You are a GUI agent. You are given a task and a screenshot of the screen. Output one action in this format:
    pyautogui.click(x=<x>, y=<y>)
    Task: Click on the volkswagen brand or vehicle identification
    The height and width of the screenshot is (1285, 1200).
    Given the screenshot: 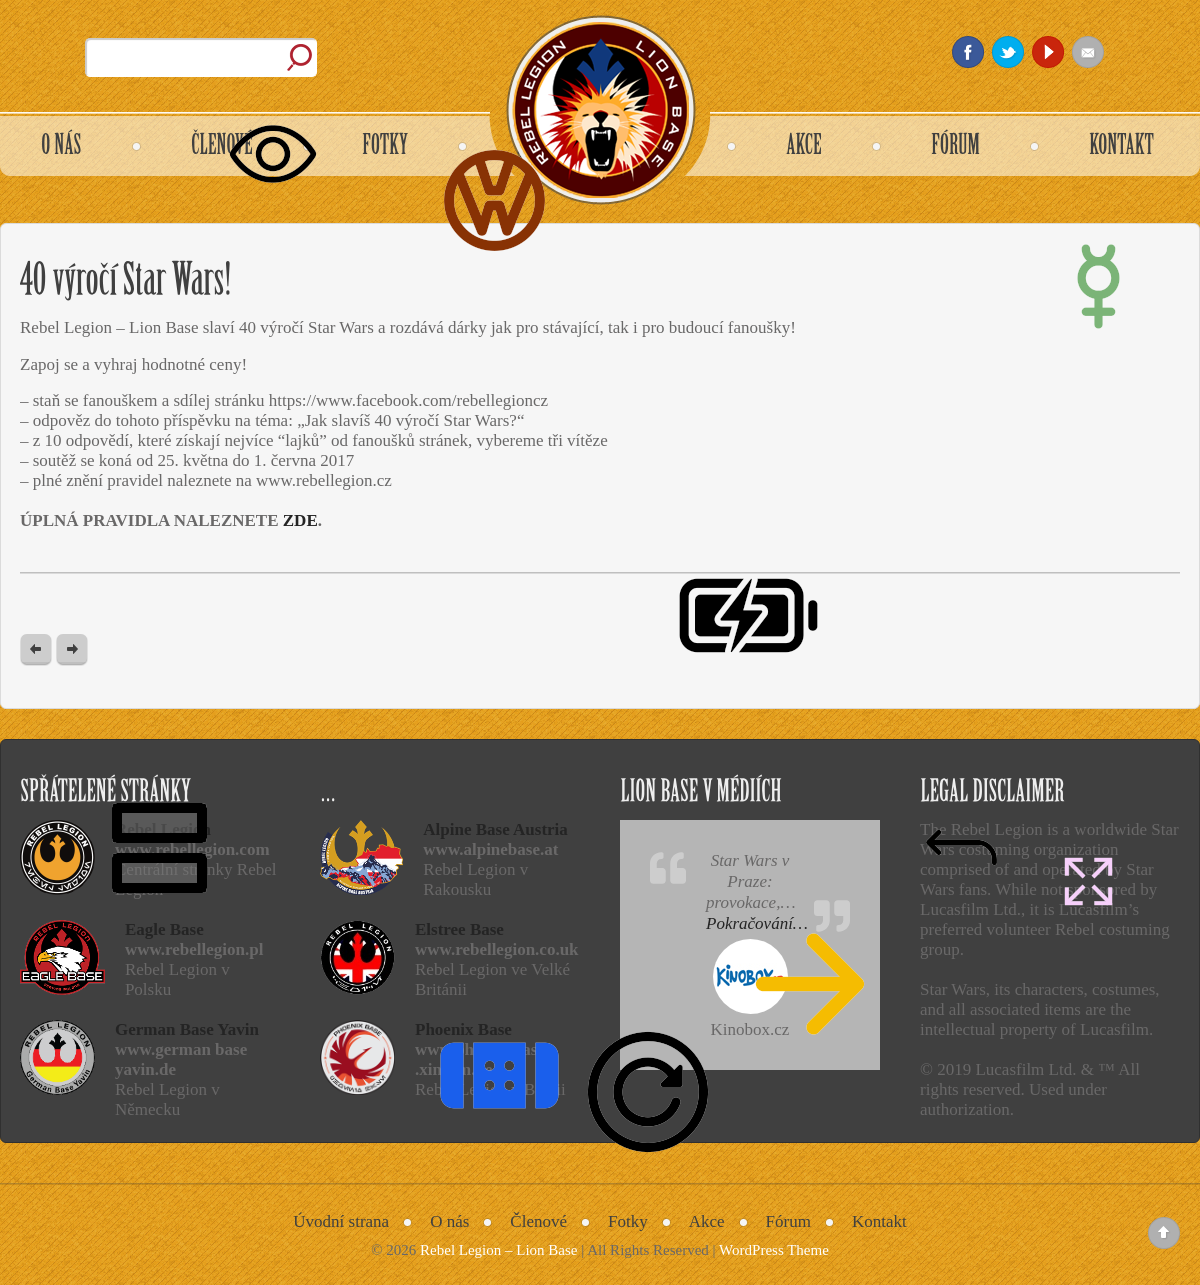 What is the action you would take?
    pyautogui.click(x=494, y=200)
    